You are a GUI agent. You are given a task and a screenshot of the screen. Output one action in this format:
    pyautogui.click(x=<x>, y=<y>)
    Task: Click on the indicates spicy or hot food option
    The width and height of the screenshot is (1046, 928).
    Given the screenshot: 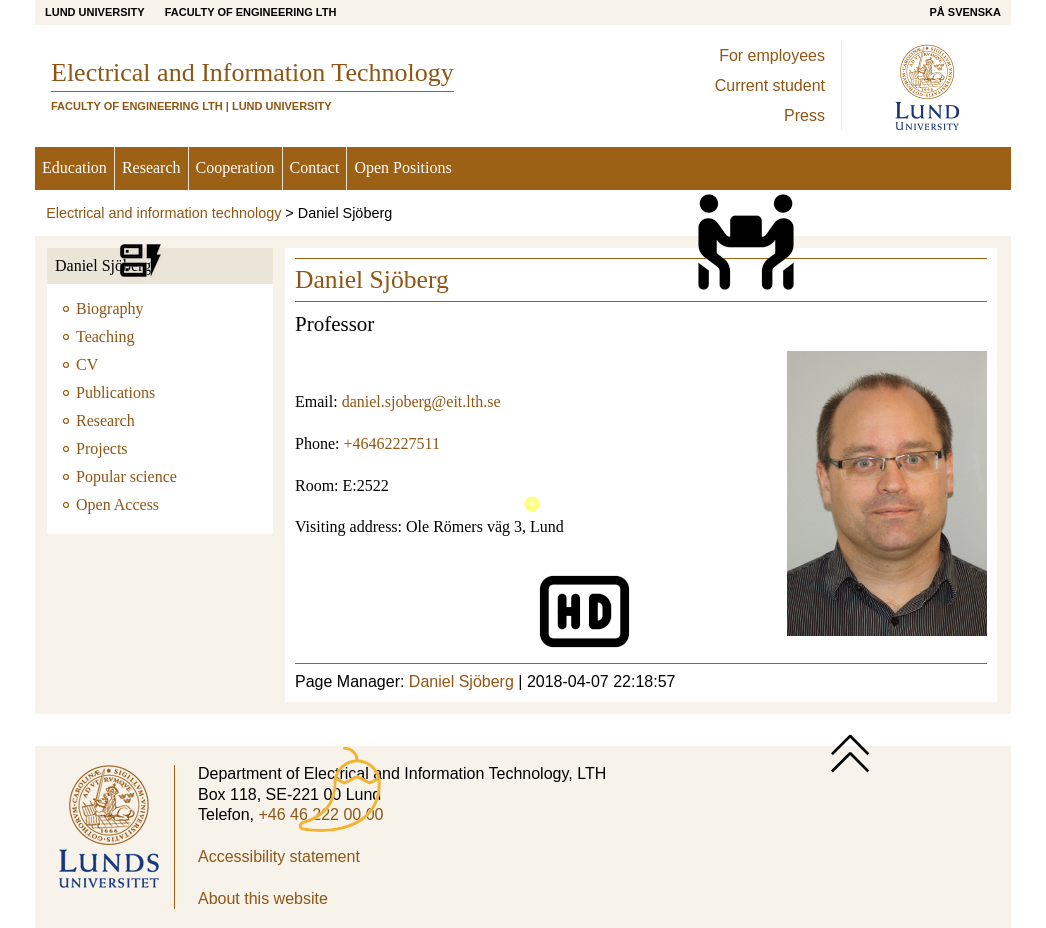 What is the action you would take?
    pyautogui.click(x=344, y=792)
    